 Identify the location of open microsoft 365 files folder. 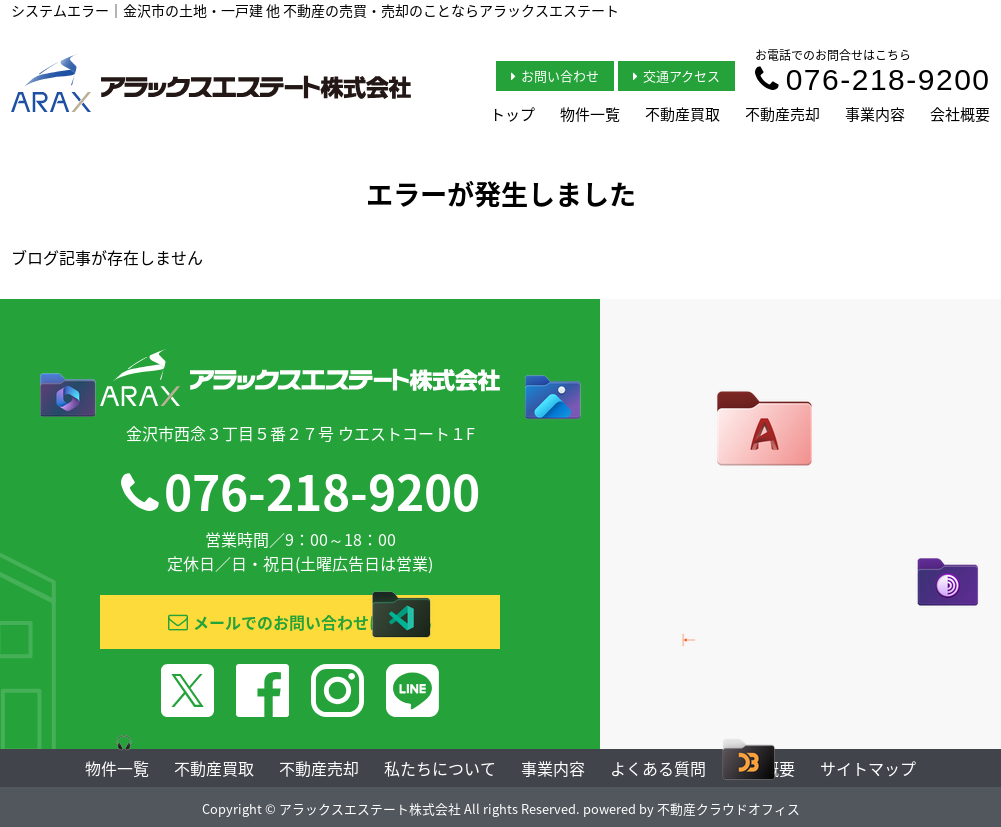
(67, 396).